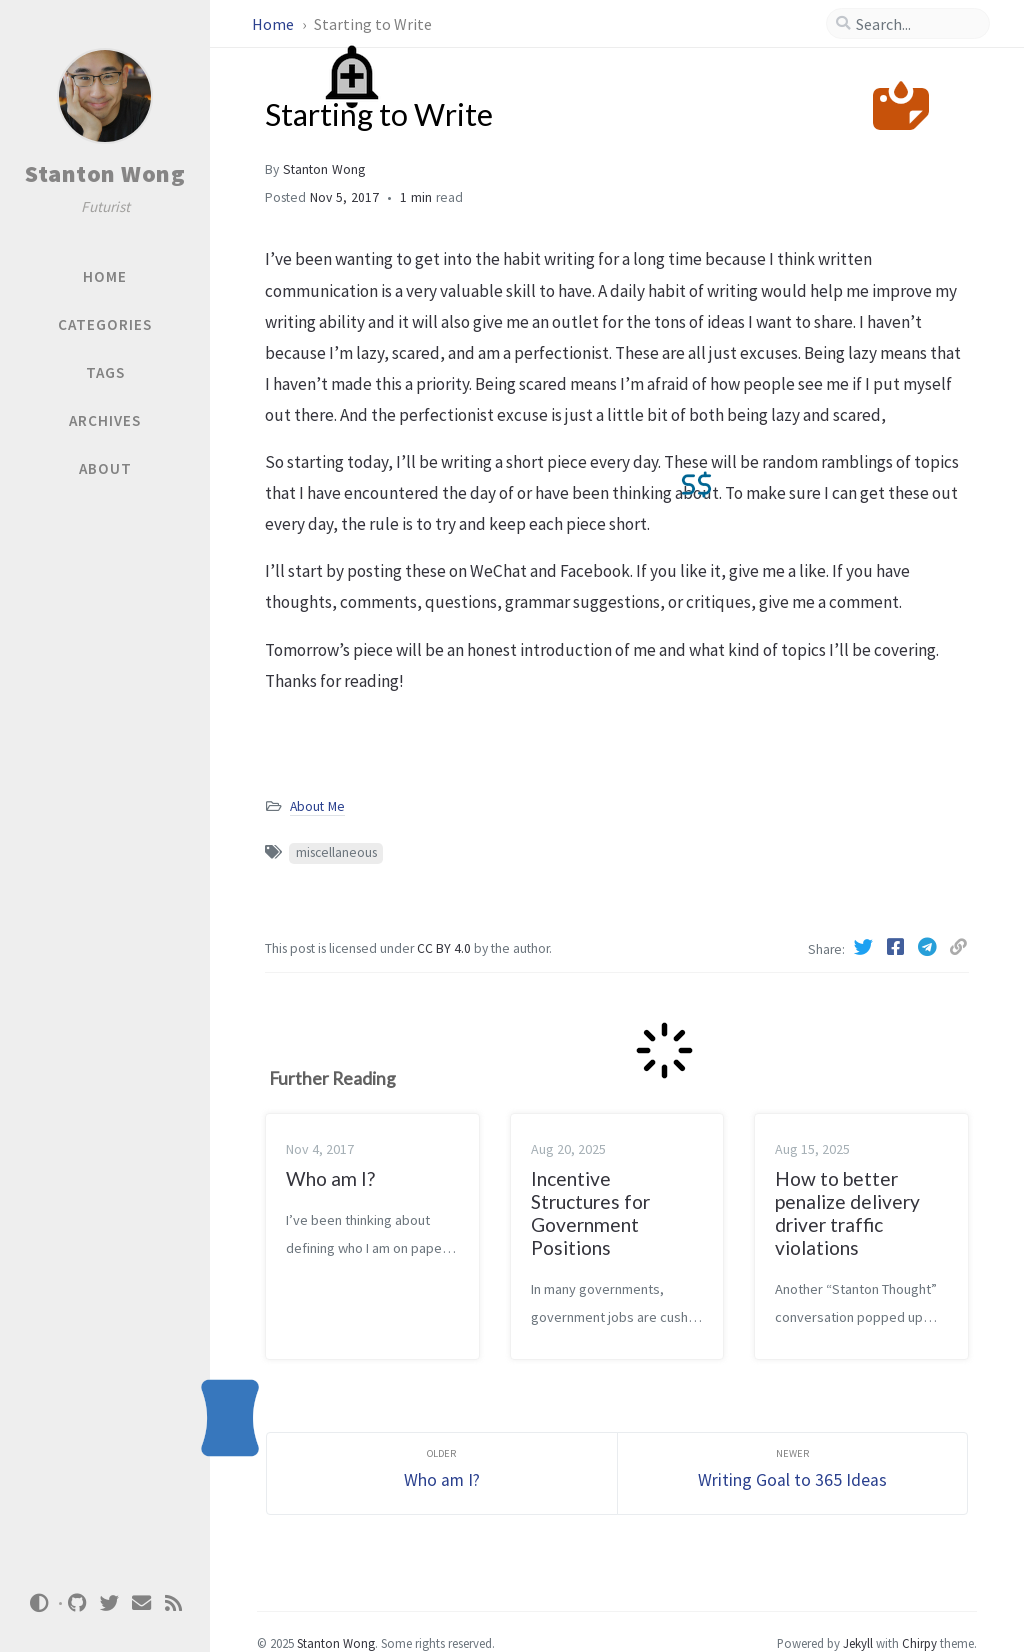 The height and width of the screenshot is (1652, 1024). What do you see at coordinates (664, 1050) in the screenshot?
I see `indicates content is loading` at bounding box center [664, 1050].